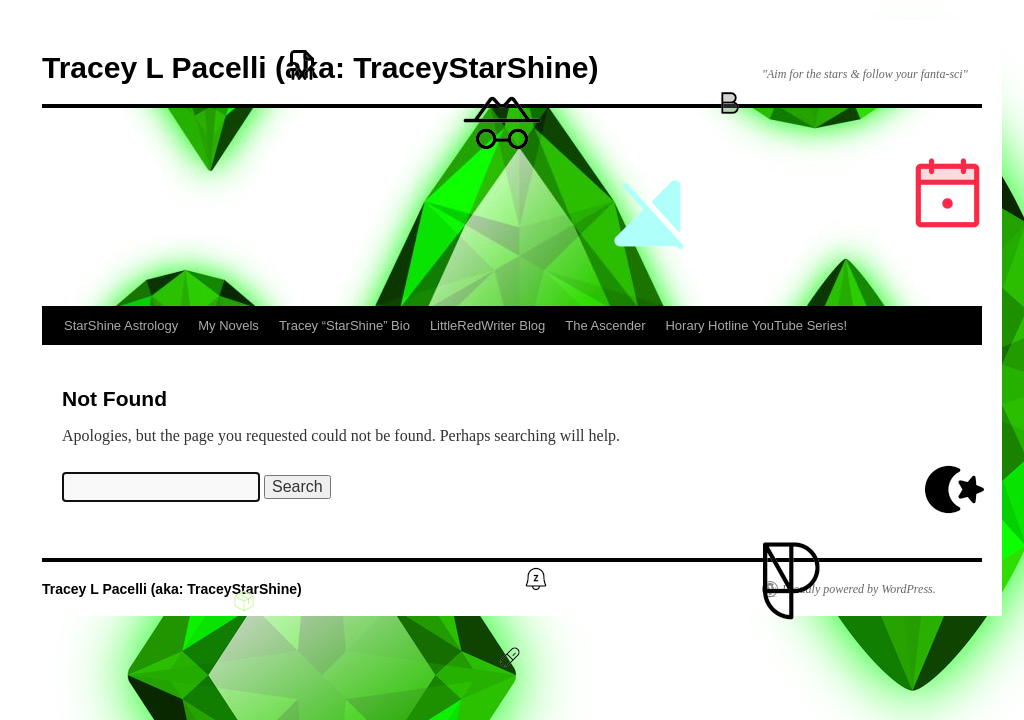 This screenshot has width=1024, height=720. I want to click on phosphor icons logo, so click(785, 576).